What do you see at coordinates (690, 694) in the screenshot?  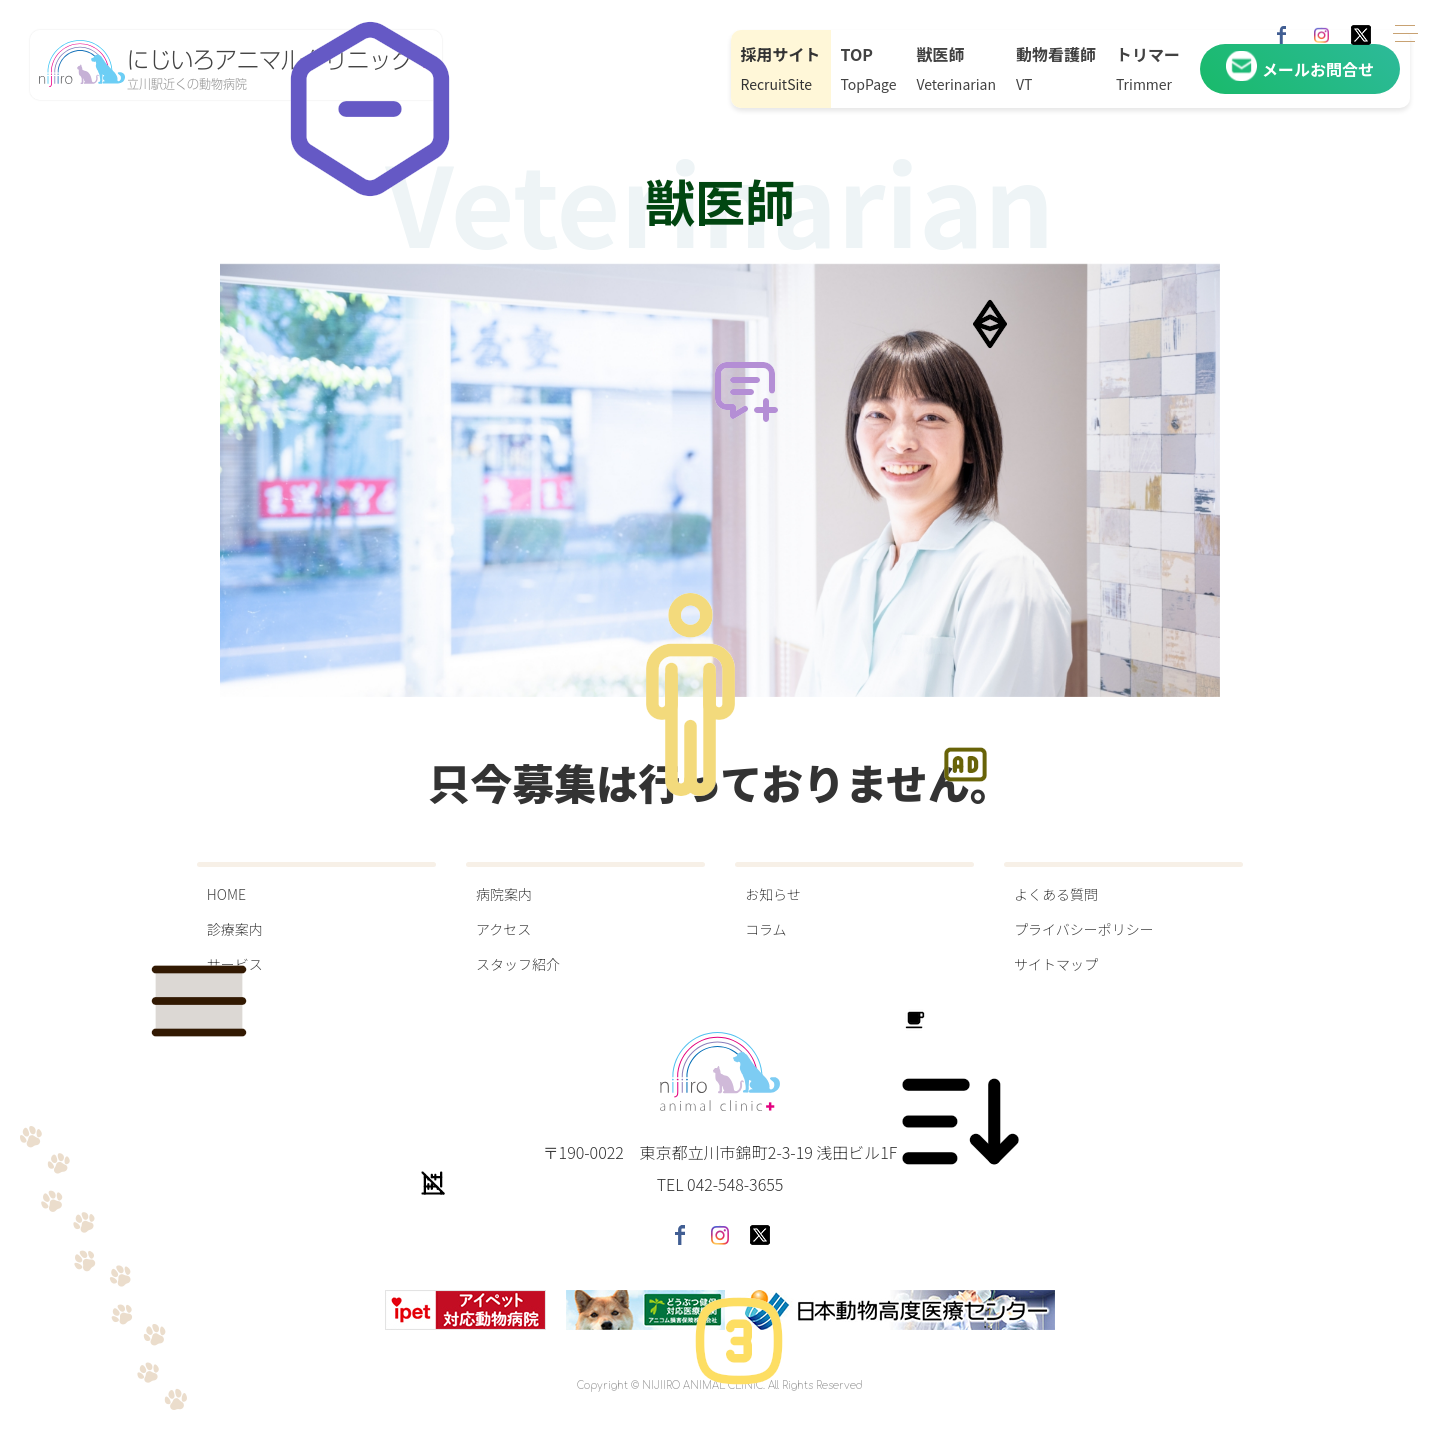 I see `view male user profile` at bounding box center [690, 694].